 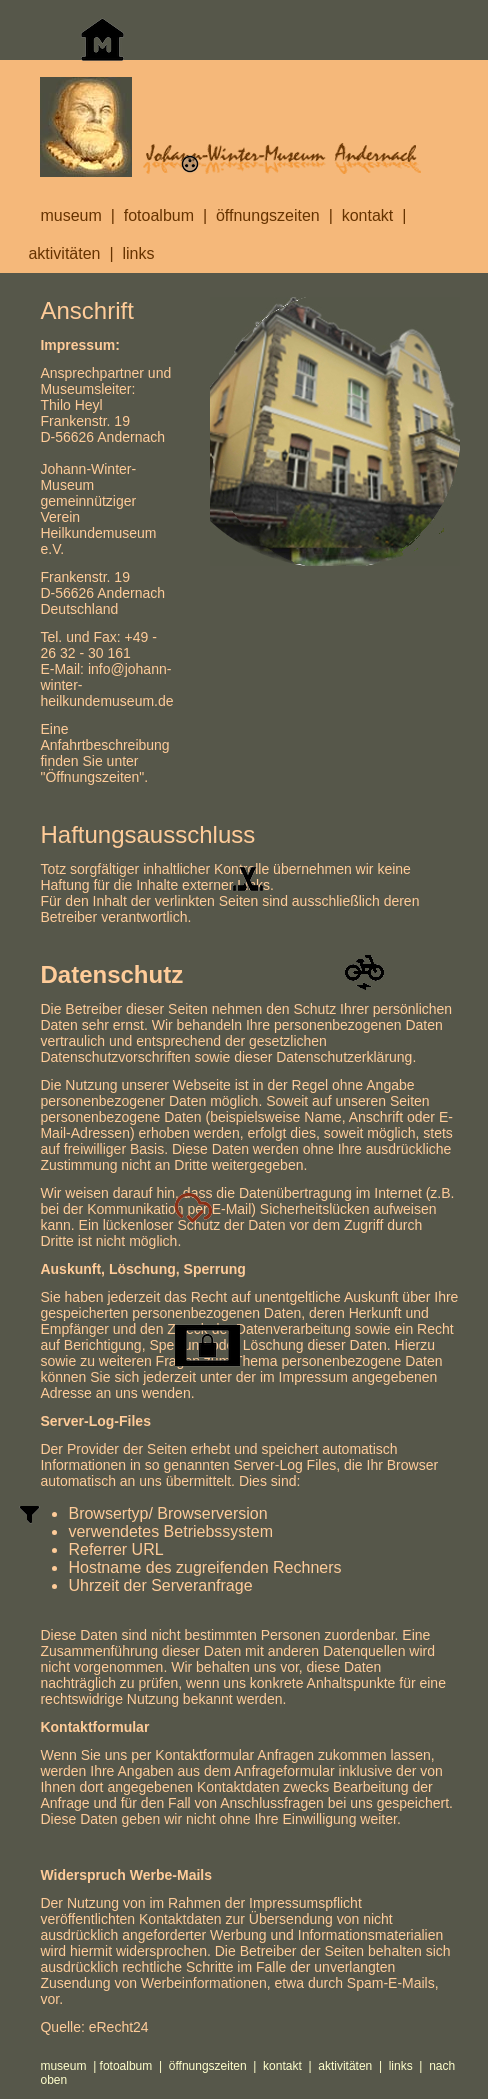 I want to click on view hockey sports content, so click(x=248, y=879).